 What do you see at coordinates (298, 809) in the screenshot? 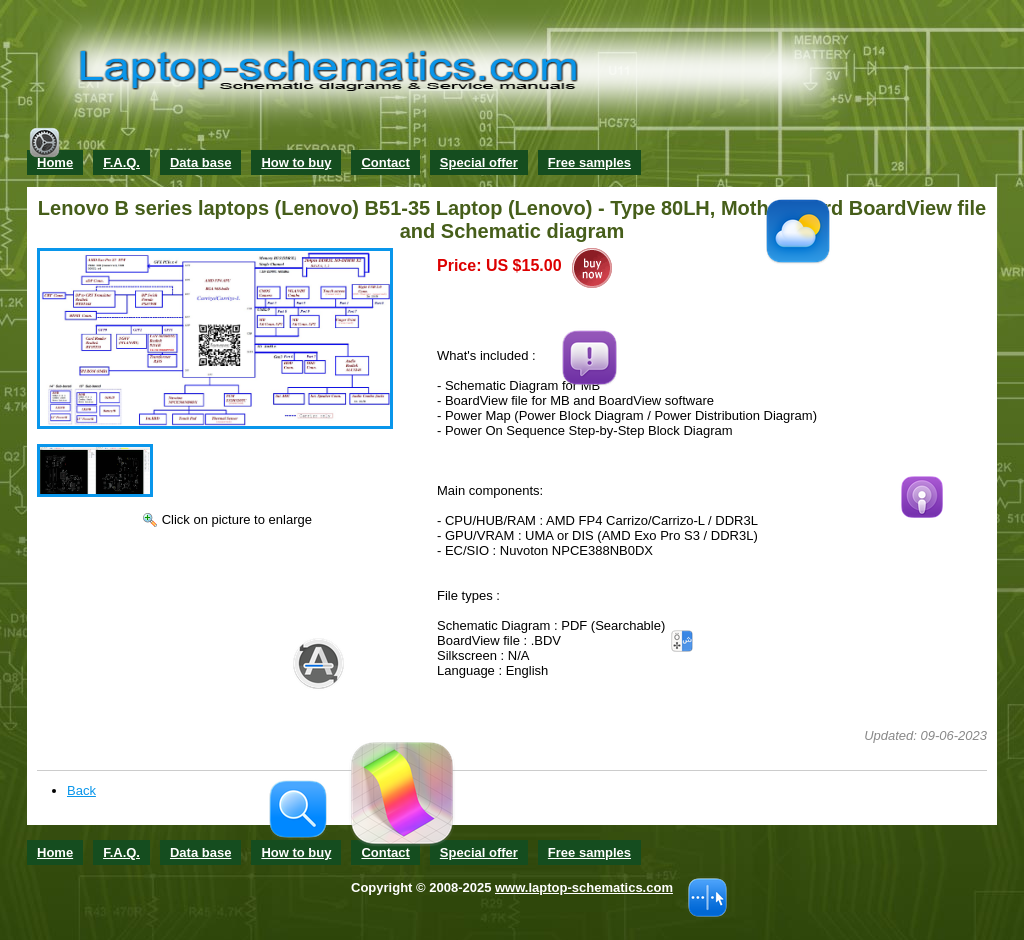
I see `open Spotlight search` at bounding box center [298, 809].